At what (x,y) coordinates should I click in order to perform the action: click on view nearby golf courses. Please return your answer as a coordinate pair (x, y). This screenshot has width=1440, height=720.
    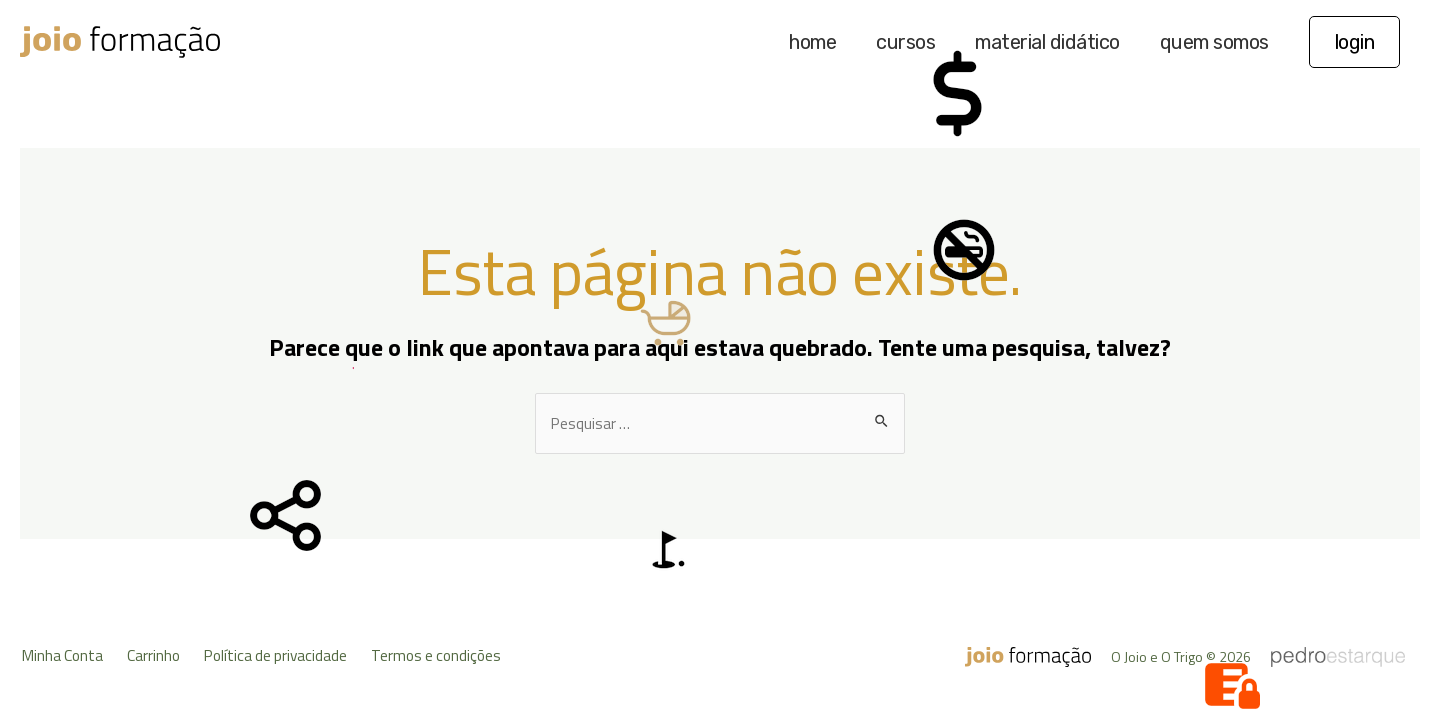
    Looking at the image, I should click on (667, 549).